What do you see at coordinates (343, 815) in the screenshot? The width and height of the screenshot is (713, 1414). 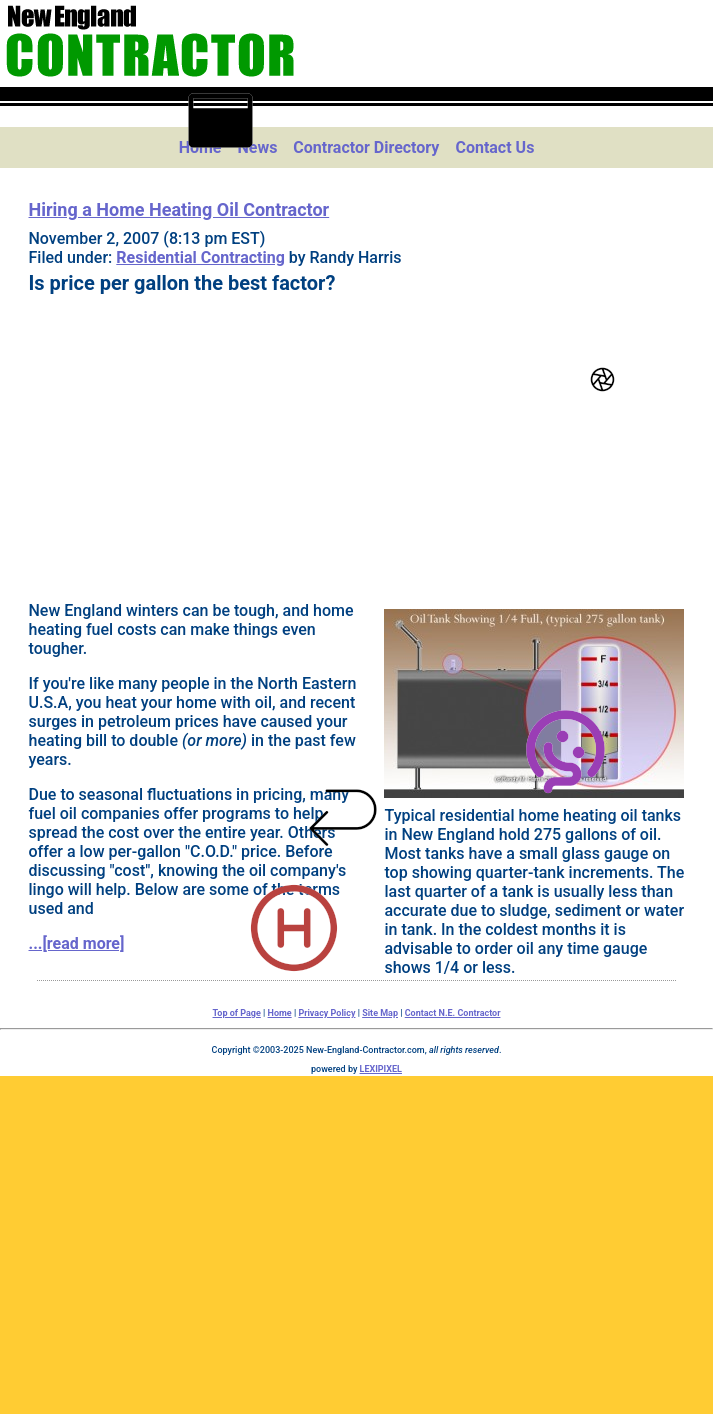 I see `undo or revert to previous action` at bounding box center [343, 815].